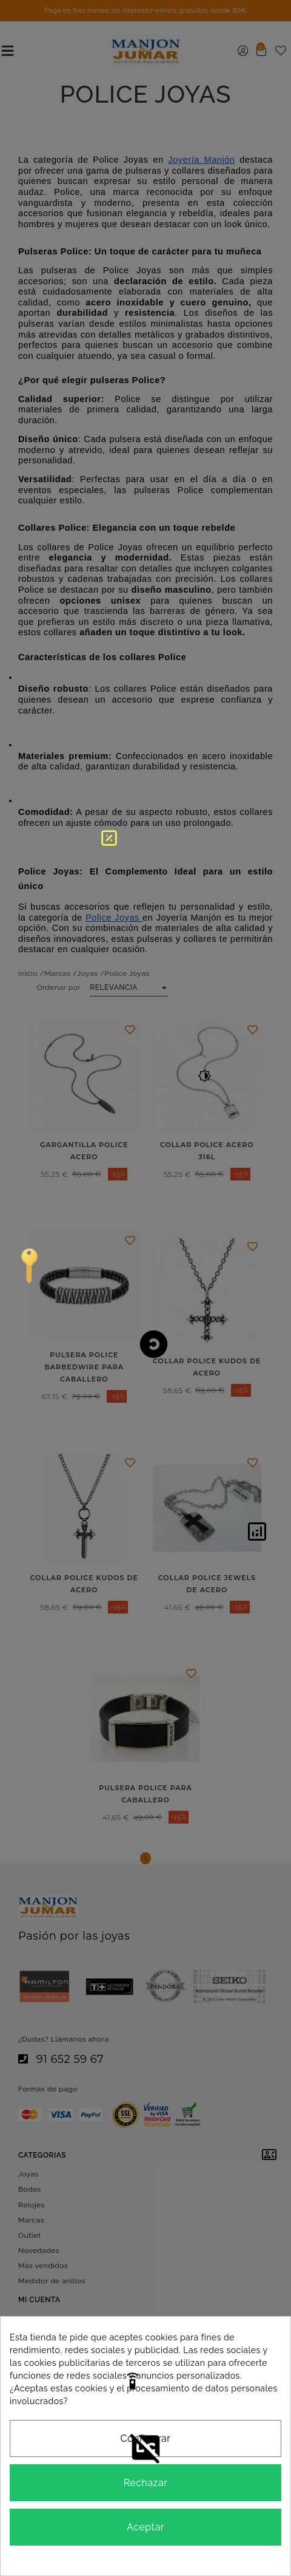  Describe the element at coordinates (146, 2447) in the screenshot. I see `closed captions are disabled` at that location.